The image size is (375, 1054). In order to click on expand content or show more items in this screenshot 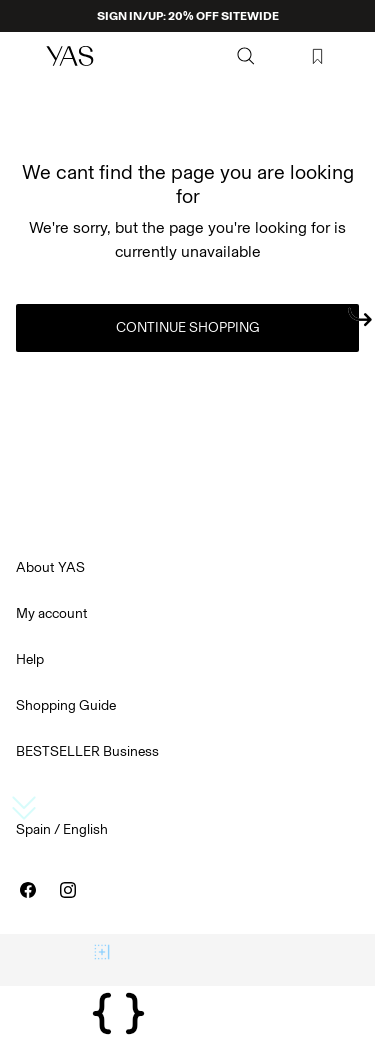, I will do `click(24, 807)`.